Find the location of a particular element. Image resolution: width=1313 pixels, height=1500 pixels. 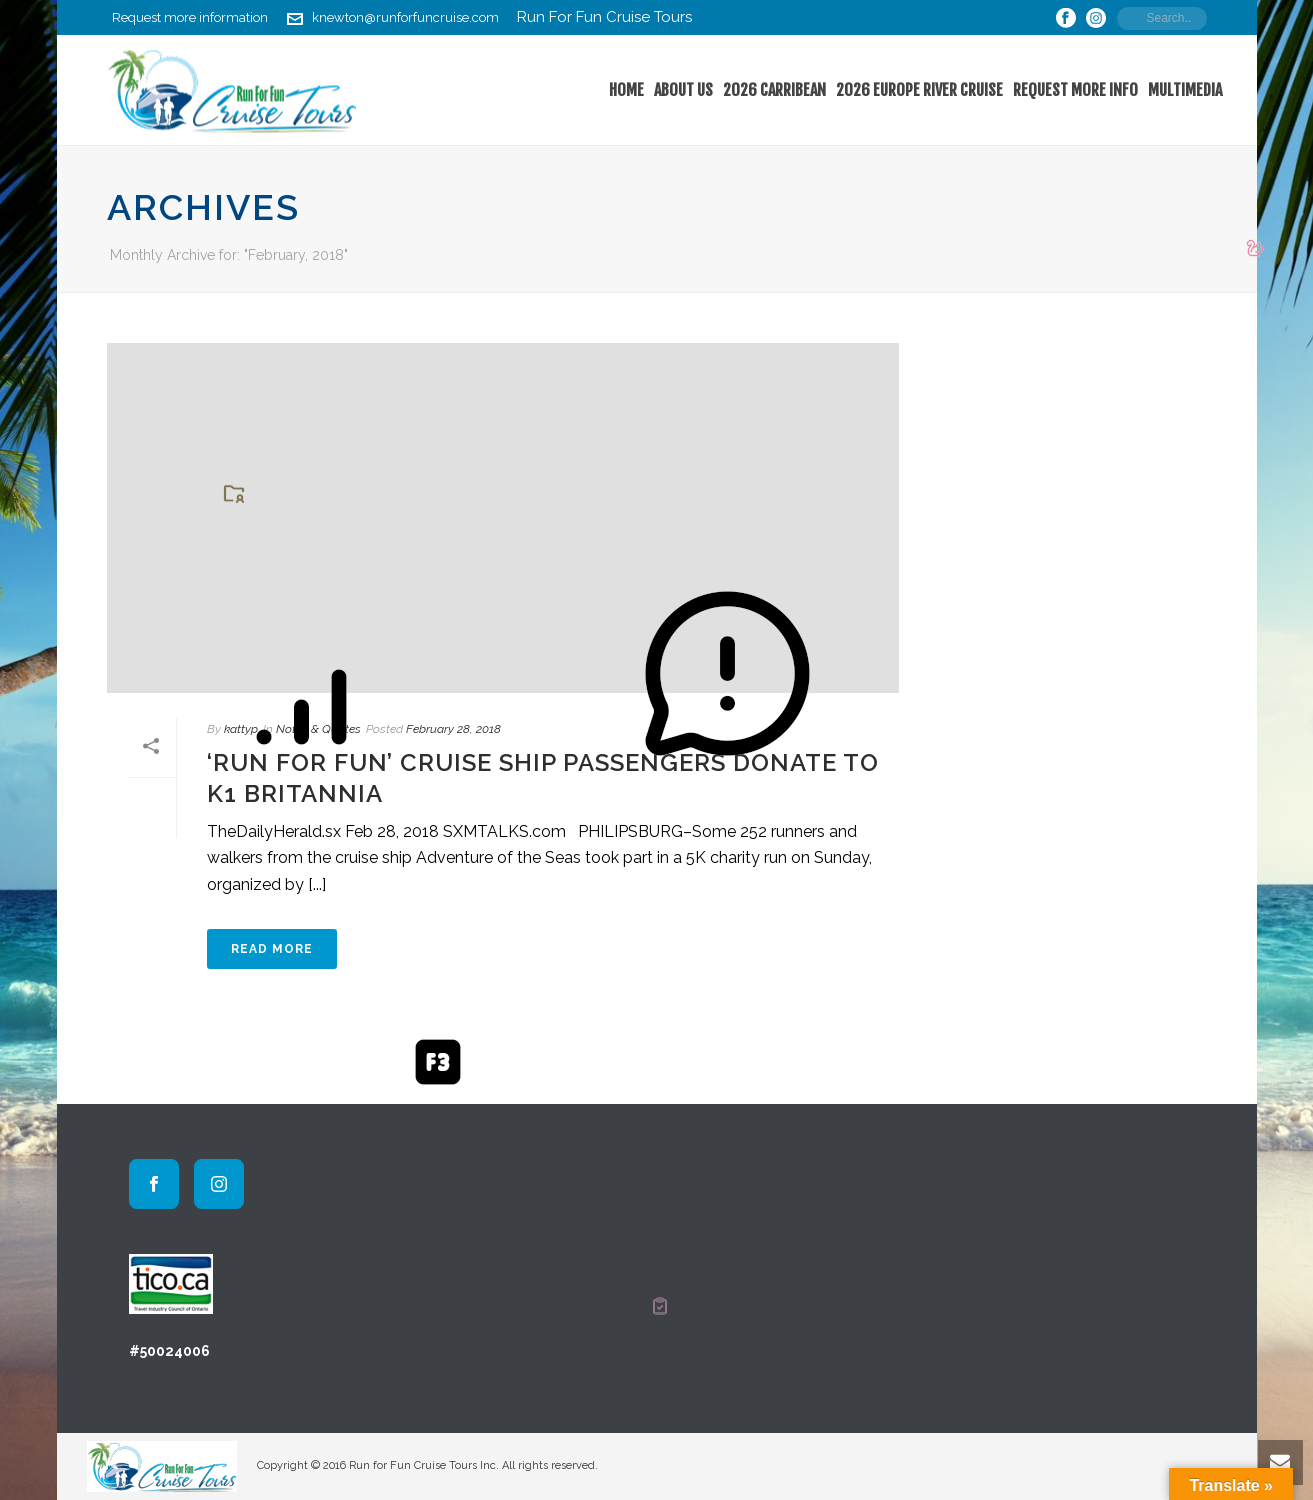

mark task as complete is located at coordinates (660, 1306).